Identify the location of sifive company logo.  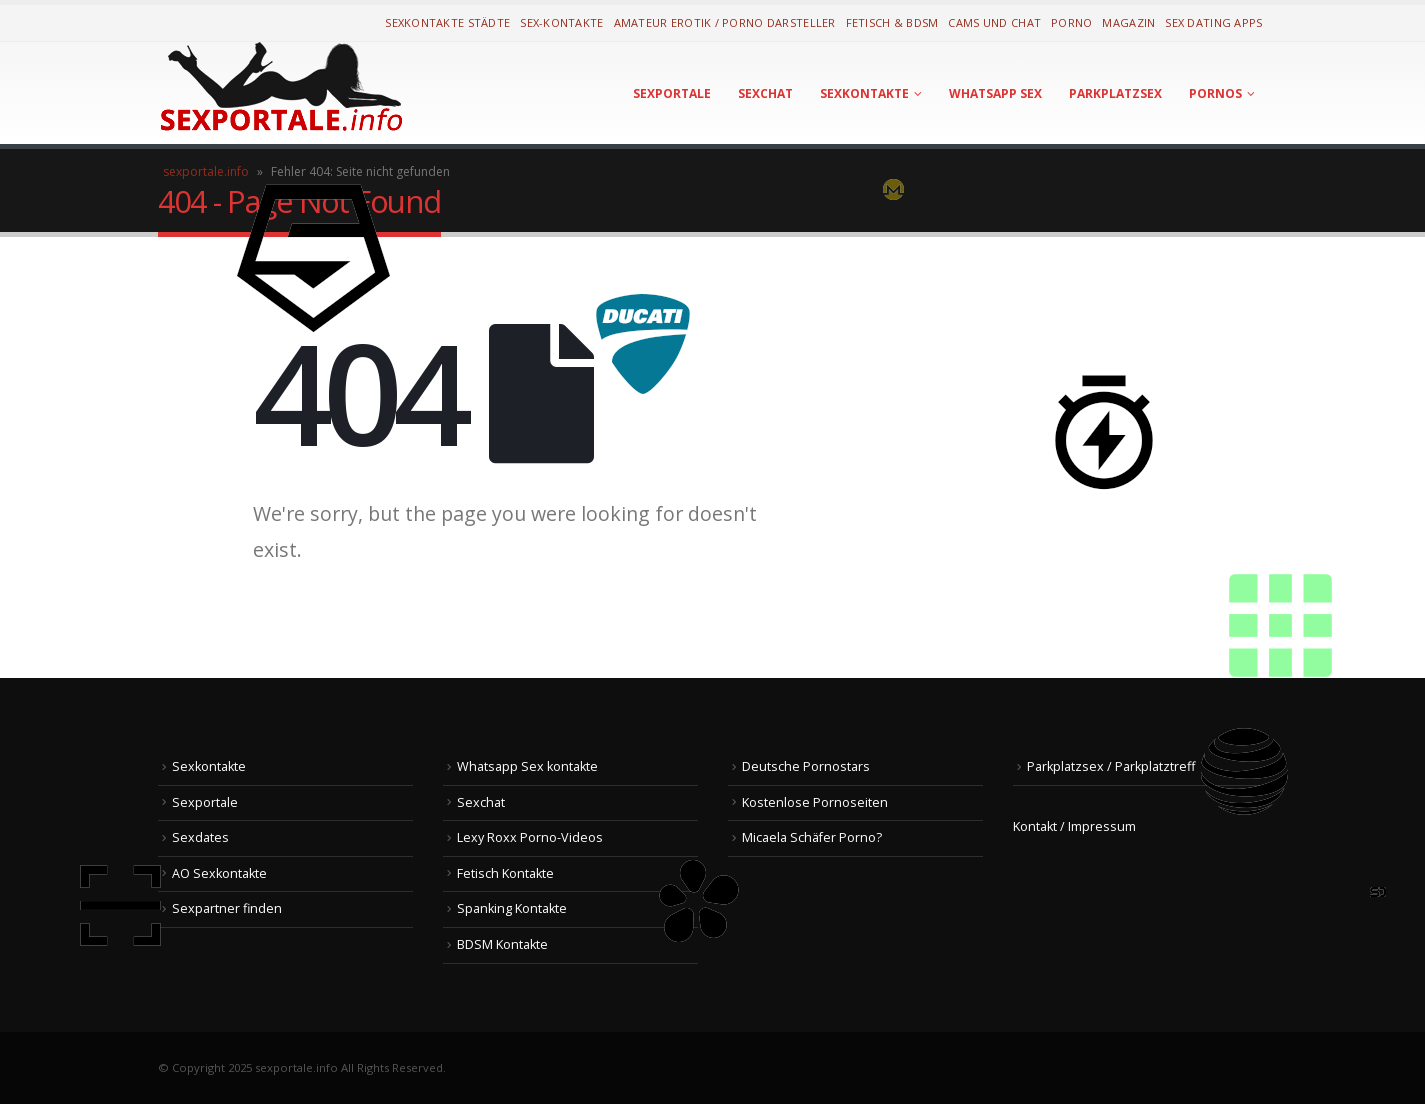
(313, 258).